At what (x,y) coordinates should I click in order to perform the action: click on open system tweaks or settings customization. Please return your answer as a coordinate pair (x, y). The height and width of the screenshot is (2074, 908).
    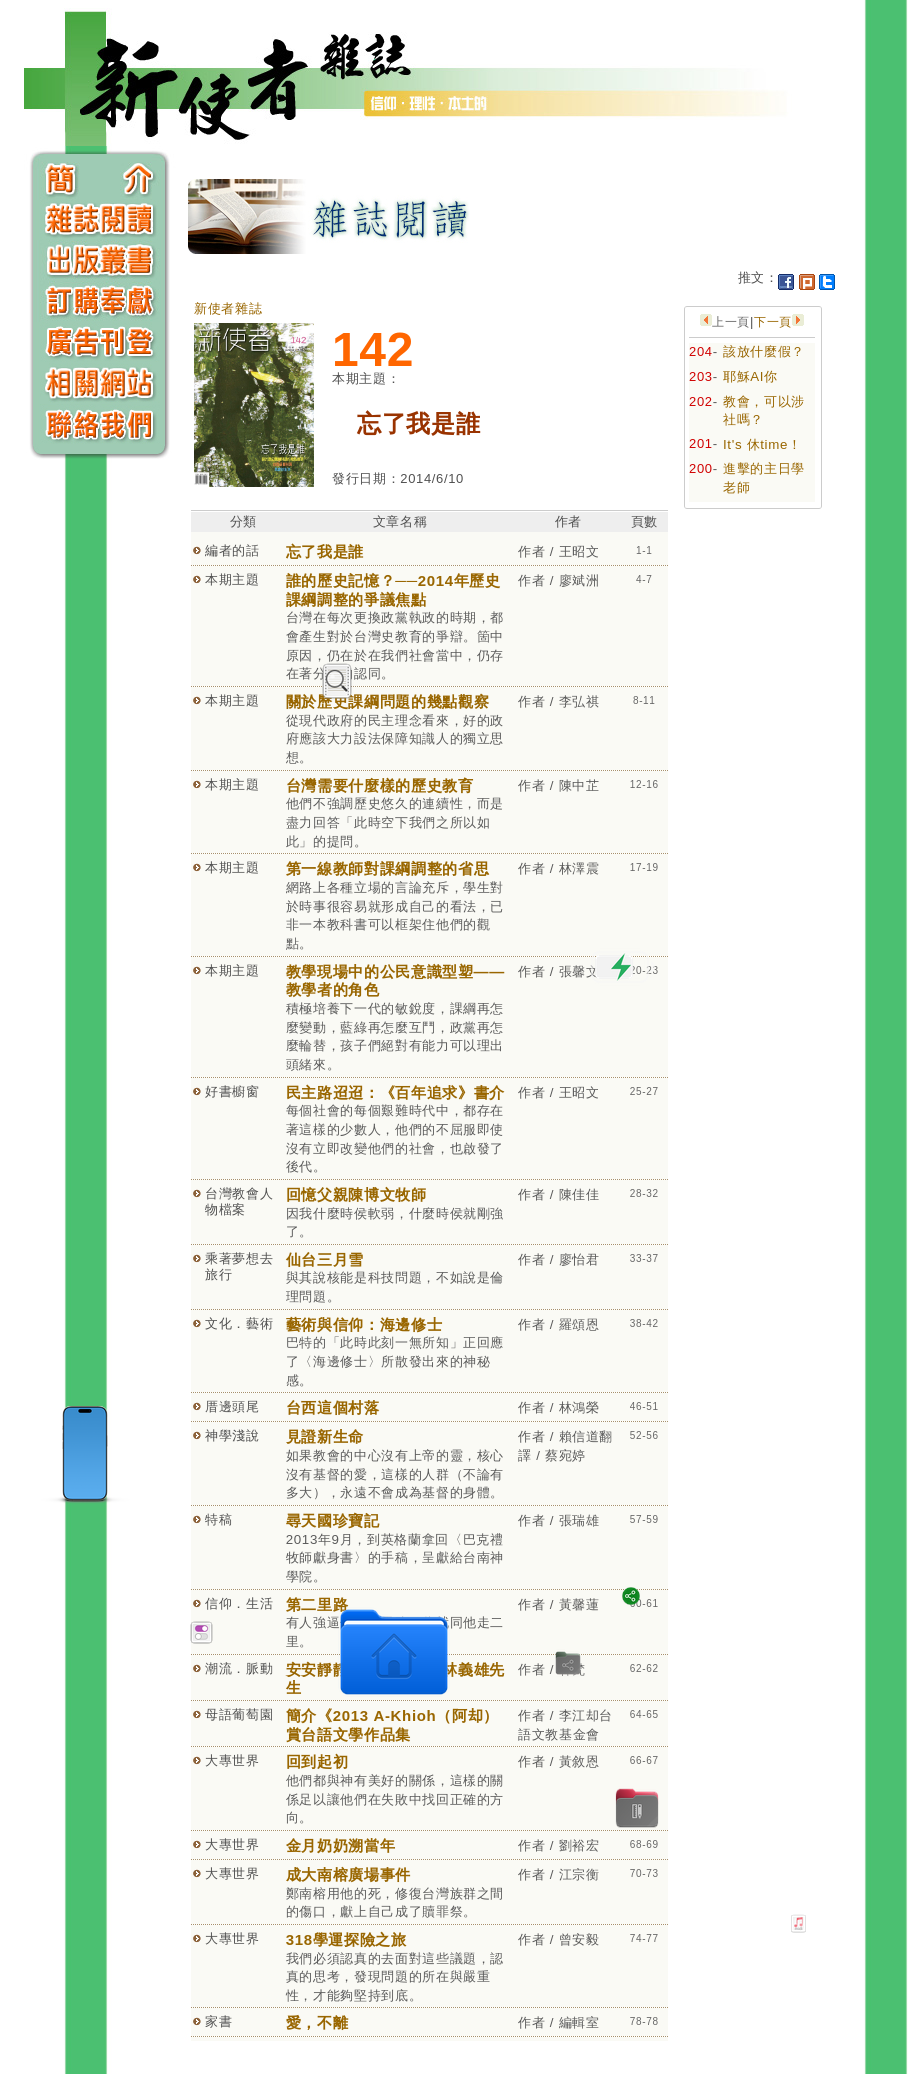
    Looking at the image, I should click on (201, 1632).